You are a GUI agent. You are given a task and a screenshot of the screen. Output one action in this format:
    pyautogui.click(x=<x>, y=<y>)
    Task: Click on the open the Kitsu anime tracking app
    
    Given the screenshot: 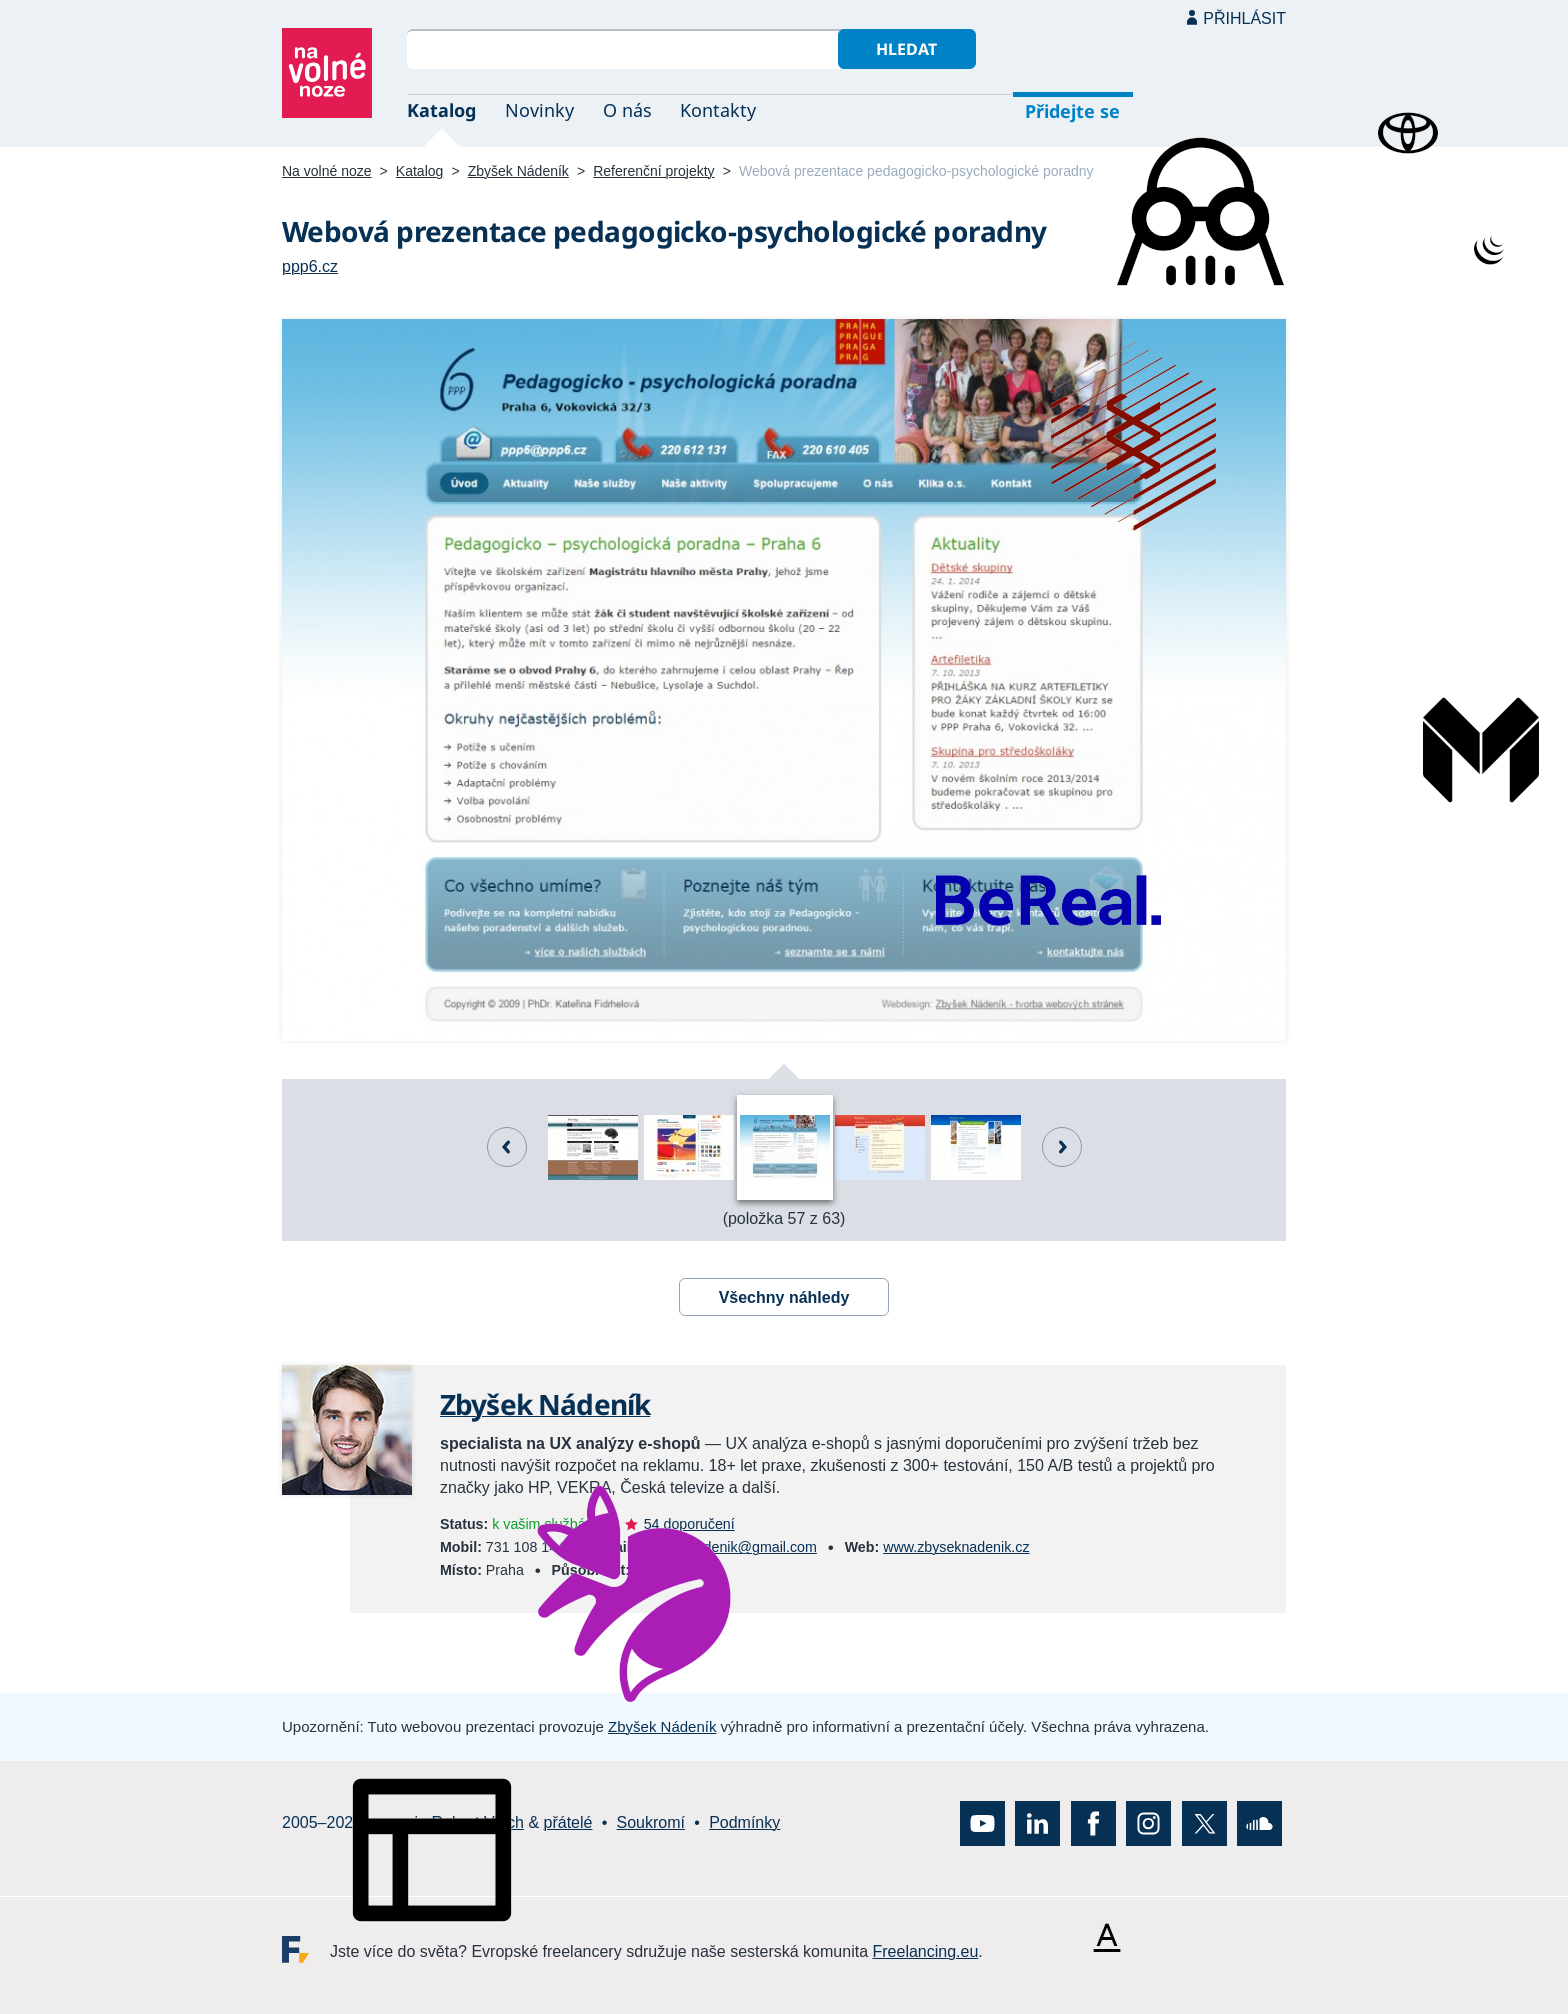 What is the action you would take?
    pyautogui.click(x=634, y=1594)
    